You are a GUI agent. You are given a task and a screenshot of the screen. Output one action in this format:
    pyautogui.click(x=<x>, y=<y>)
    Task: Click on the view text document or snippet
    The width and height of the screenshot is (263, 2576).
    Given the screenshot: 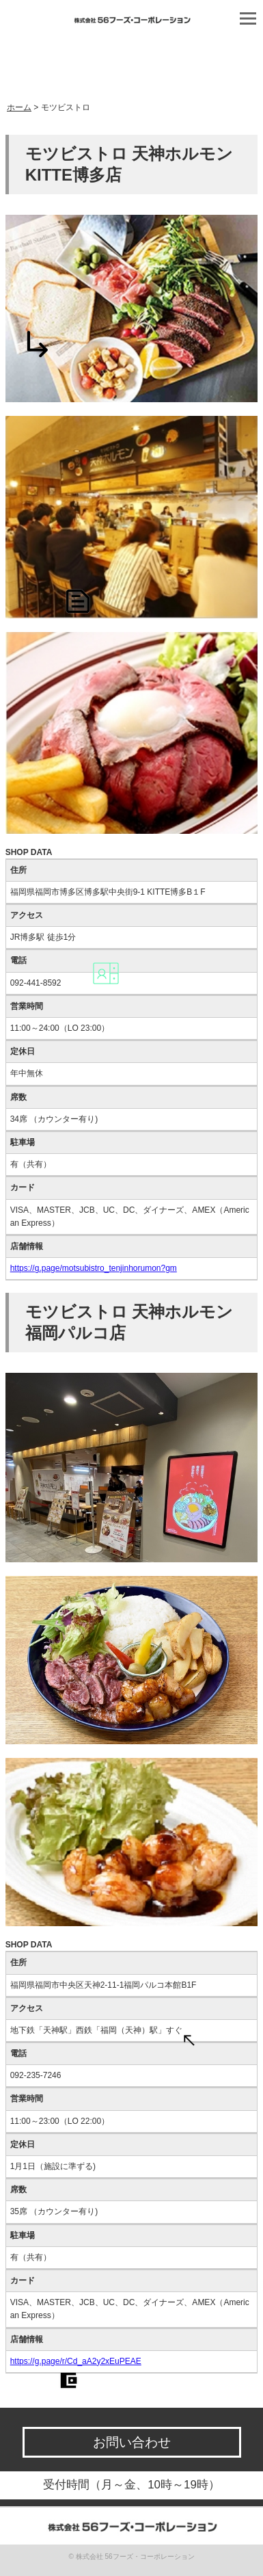 What is the action you would take?
    pyautogui.click(x=78, y=601)
    